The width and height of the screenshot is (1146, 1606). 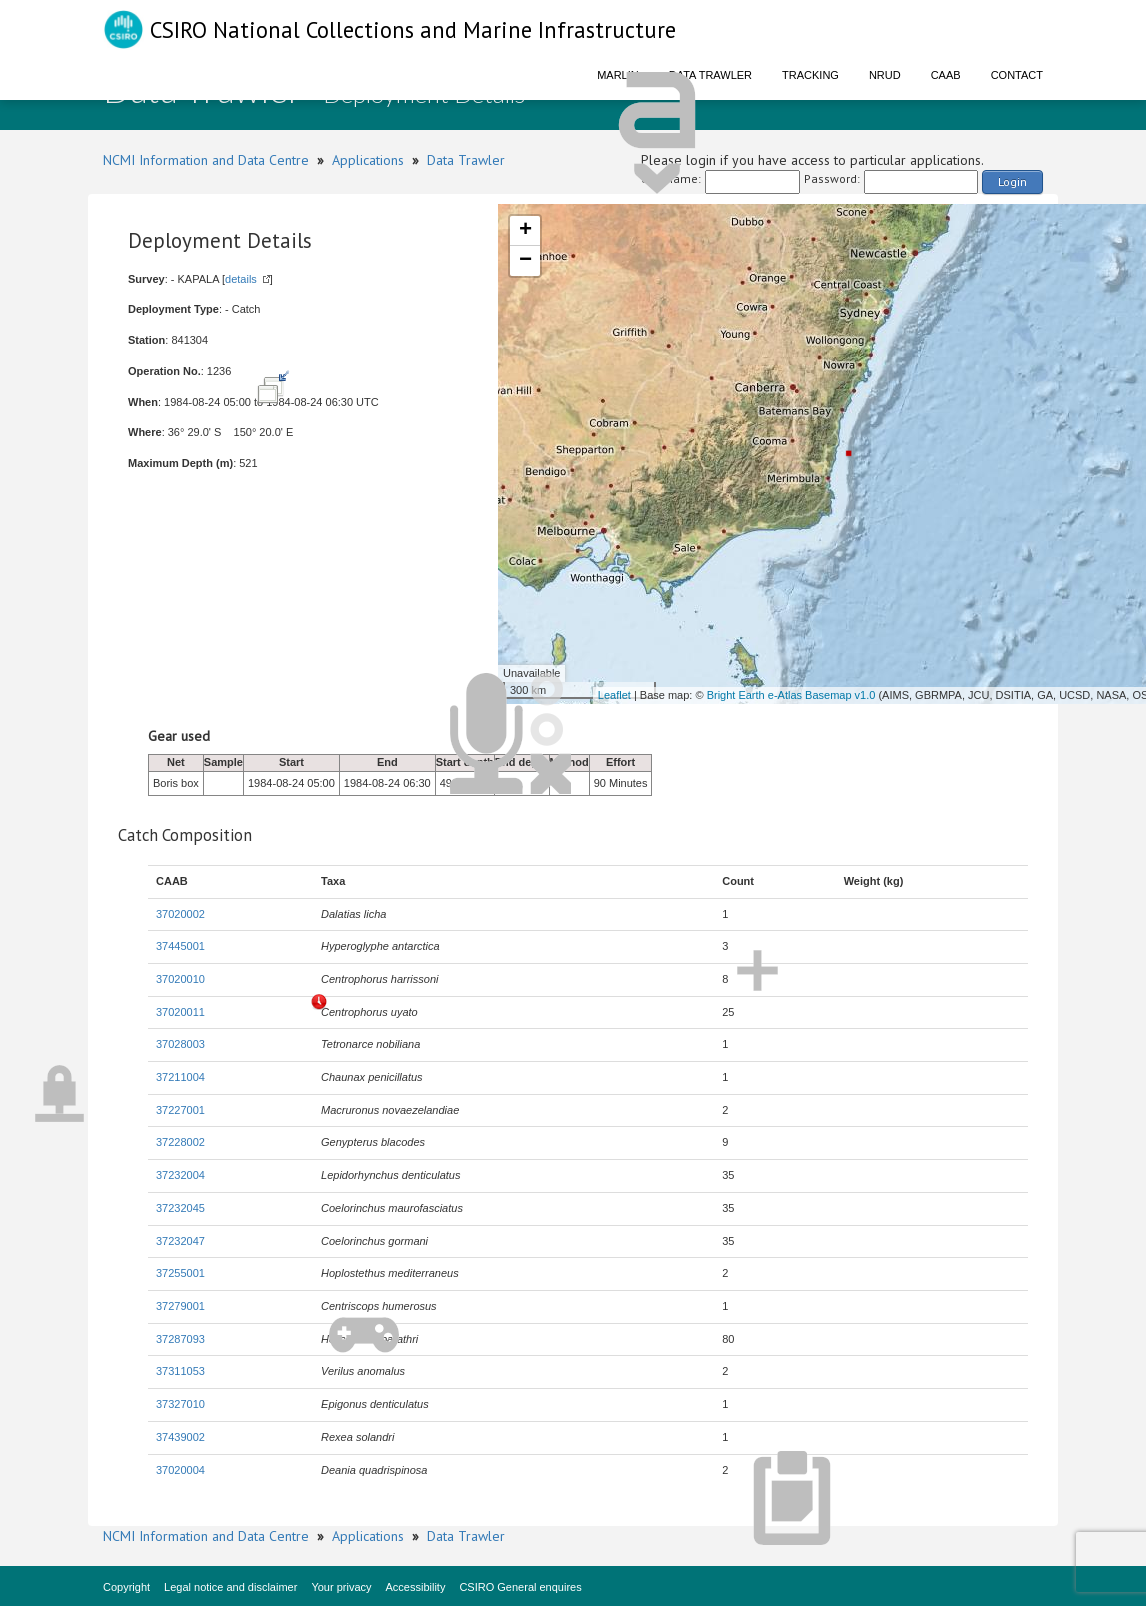 What do you see at coordinates (364, 1335) in the screenshot?
I see `game controller input device` at bounding box center [364, 1335].